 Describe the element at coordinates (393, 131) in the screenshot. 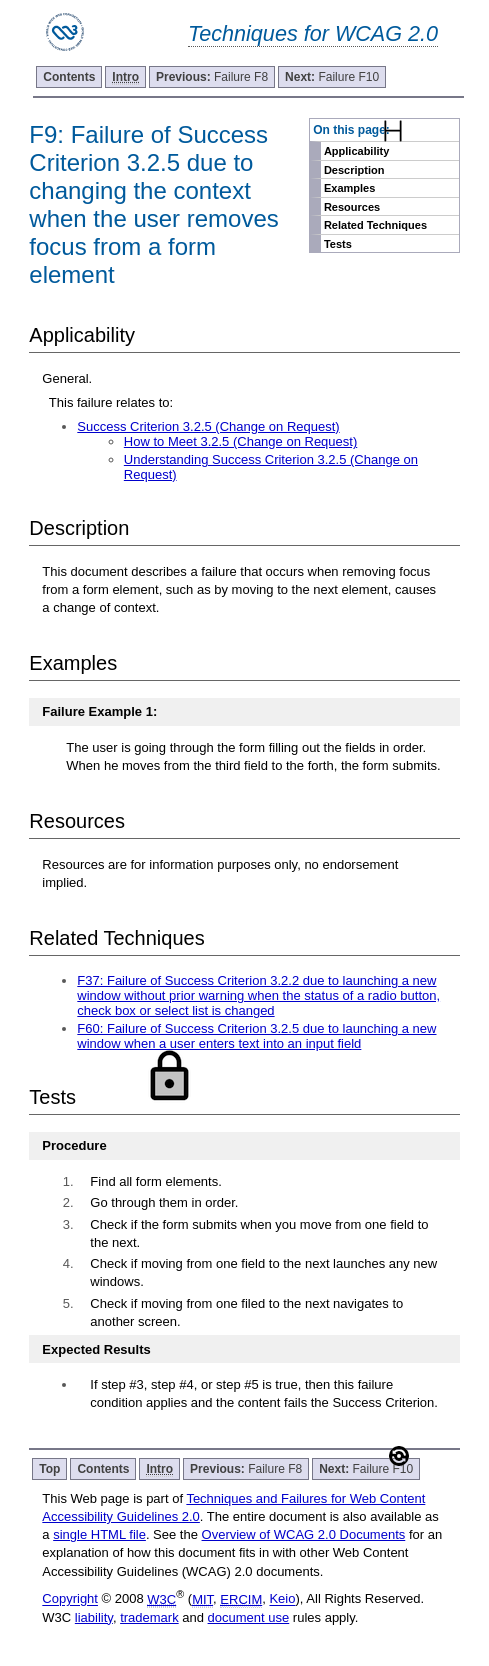

I see `format text as a heading` at that location.